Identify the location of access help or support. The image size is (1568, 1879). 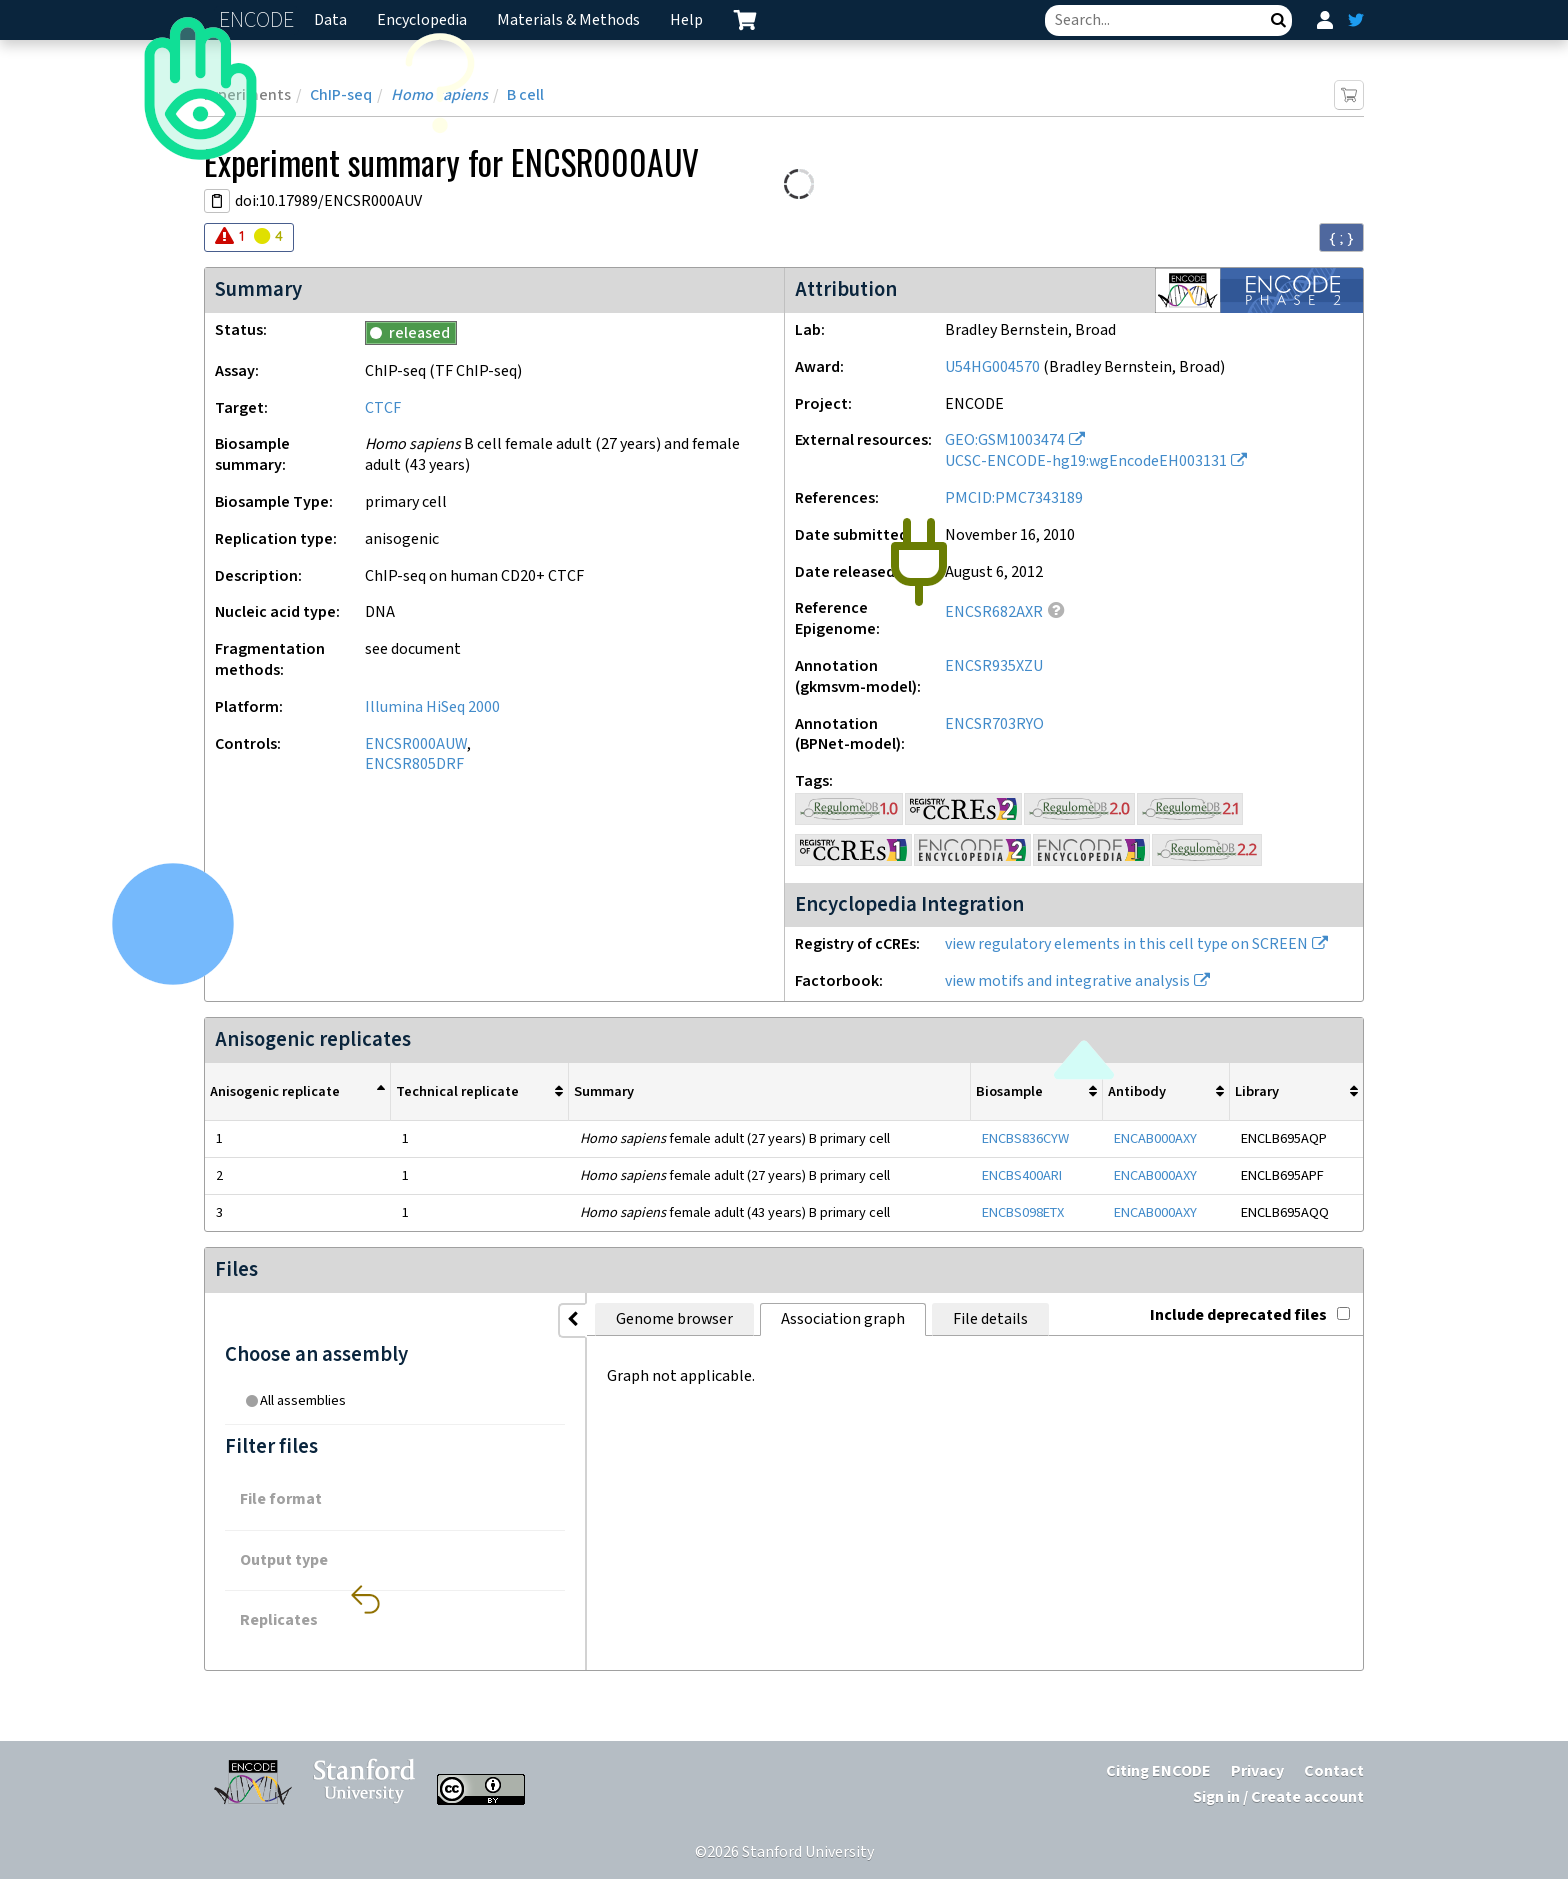
(440, 81).